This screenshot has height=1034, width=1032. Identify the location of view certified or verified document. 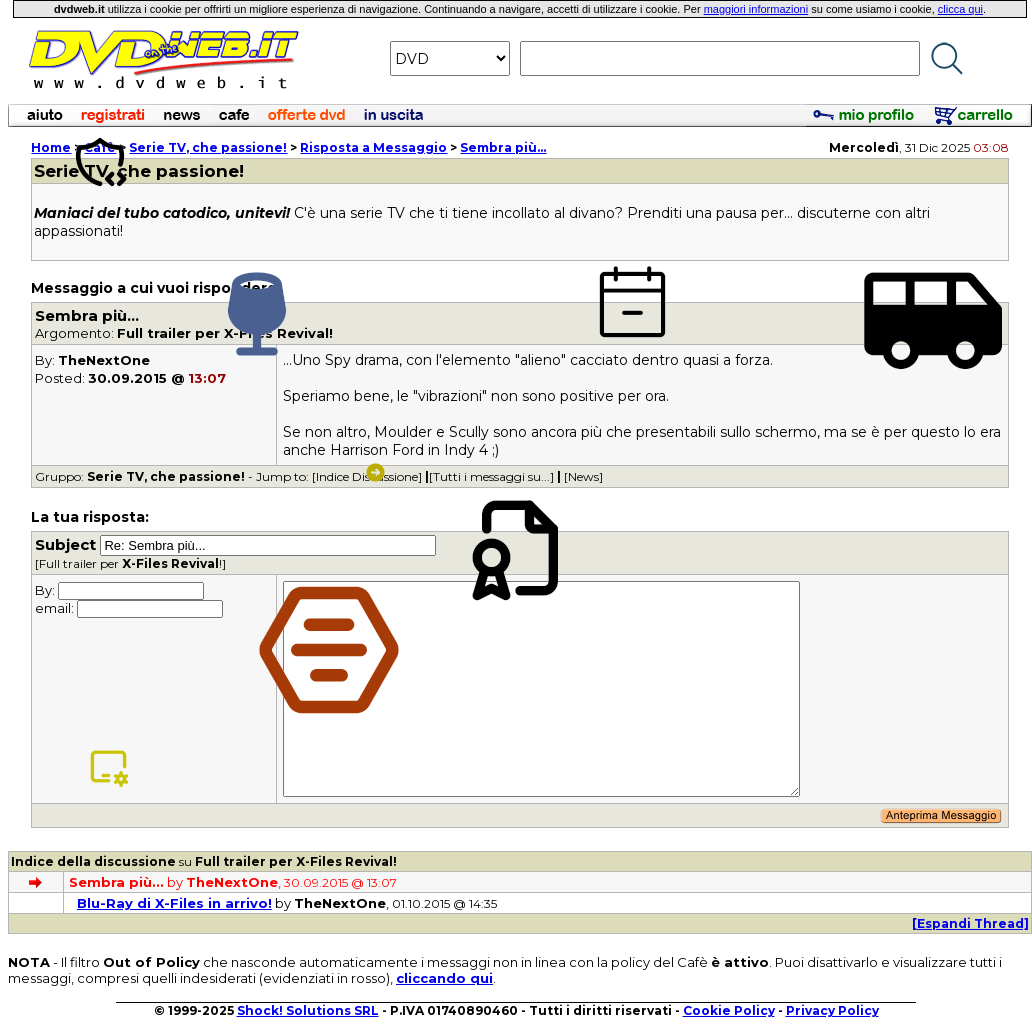
(520, 548).